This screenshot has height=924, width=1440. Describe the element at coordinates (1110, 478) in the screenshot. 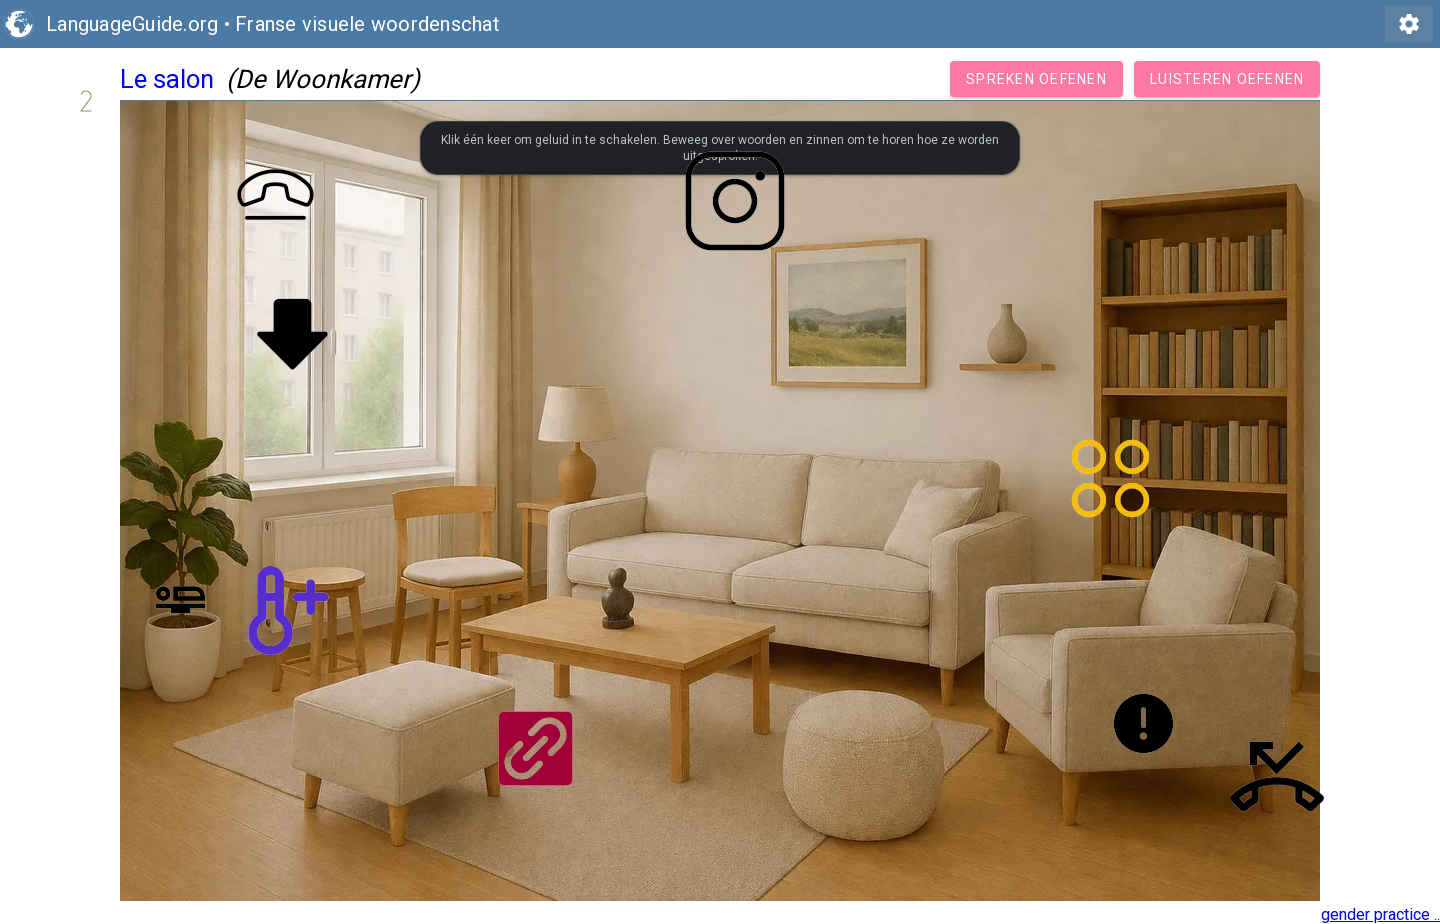

I see `open the app drawer or launcher` at that location.